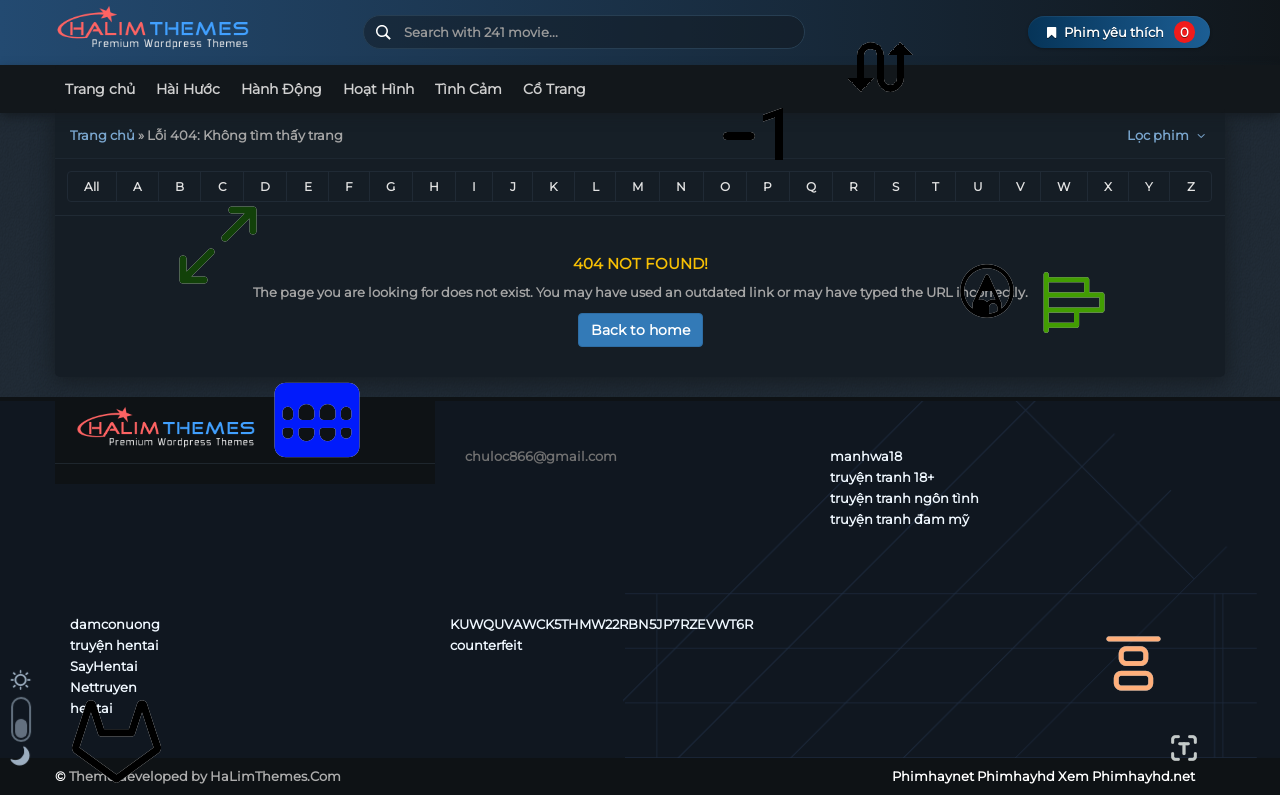  What do you see at coordinates (317, 420) in the screenshot?
I see `access dental or oral health features` at bounding box center [317, 420].